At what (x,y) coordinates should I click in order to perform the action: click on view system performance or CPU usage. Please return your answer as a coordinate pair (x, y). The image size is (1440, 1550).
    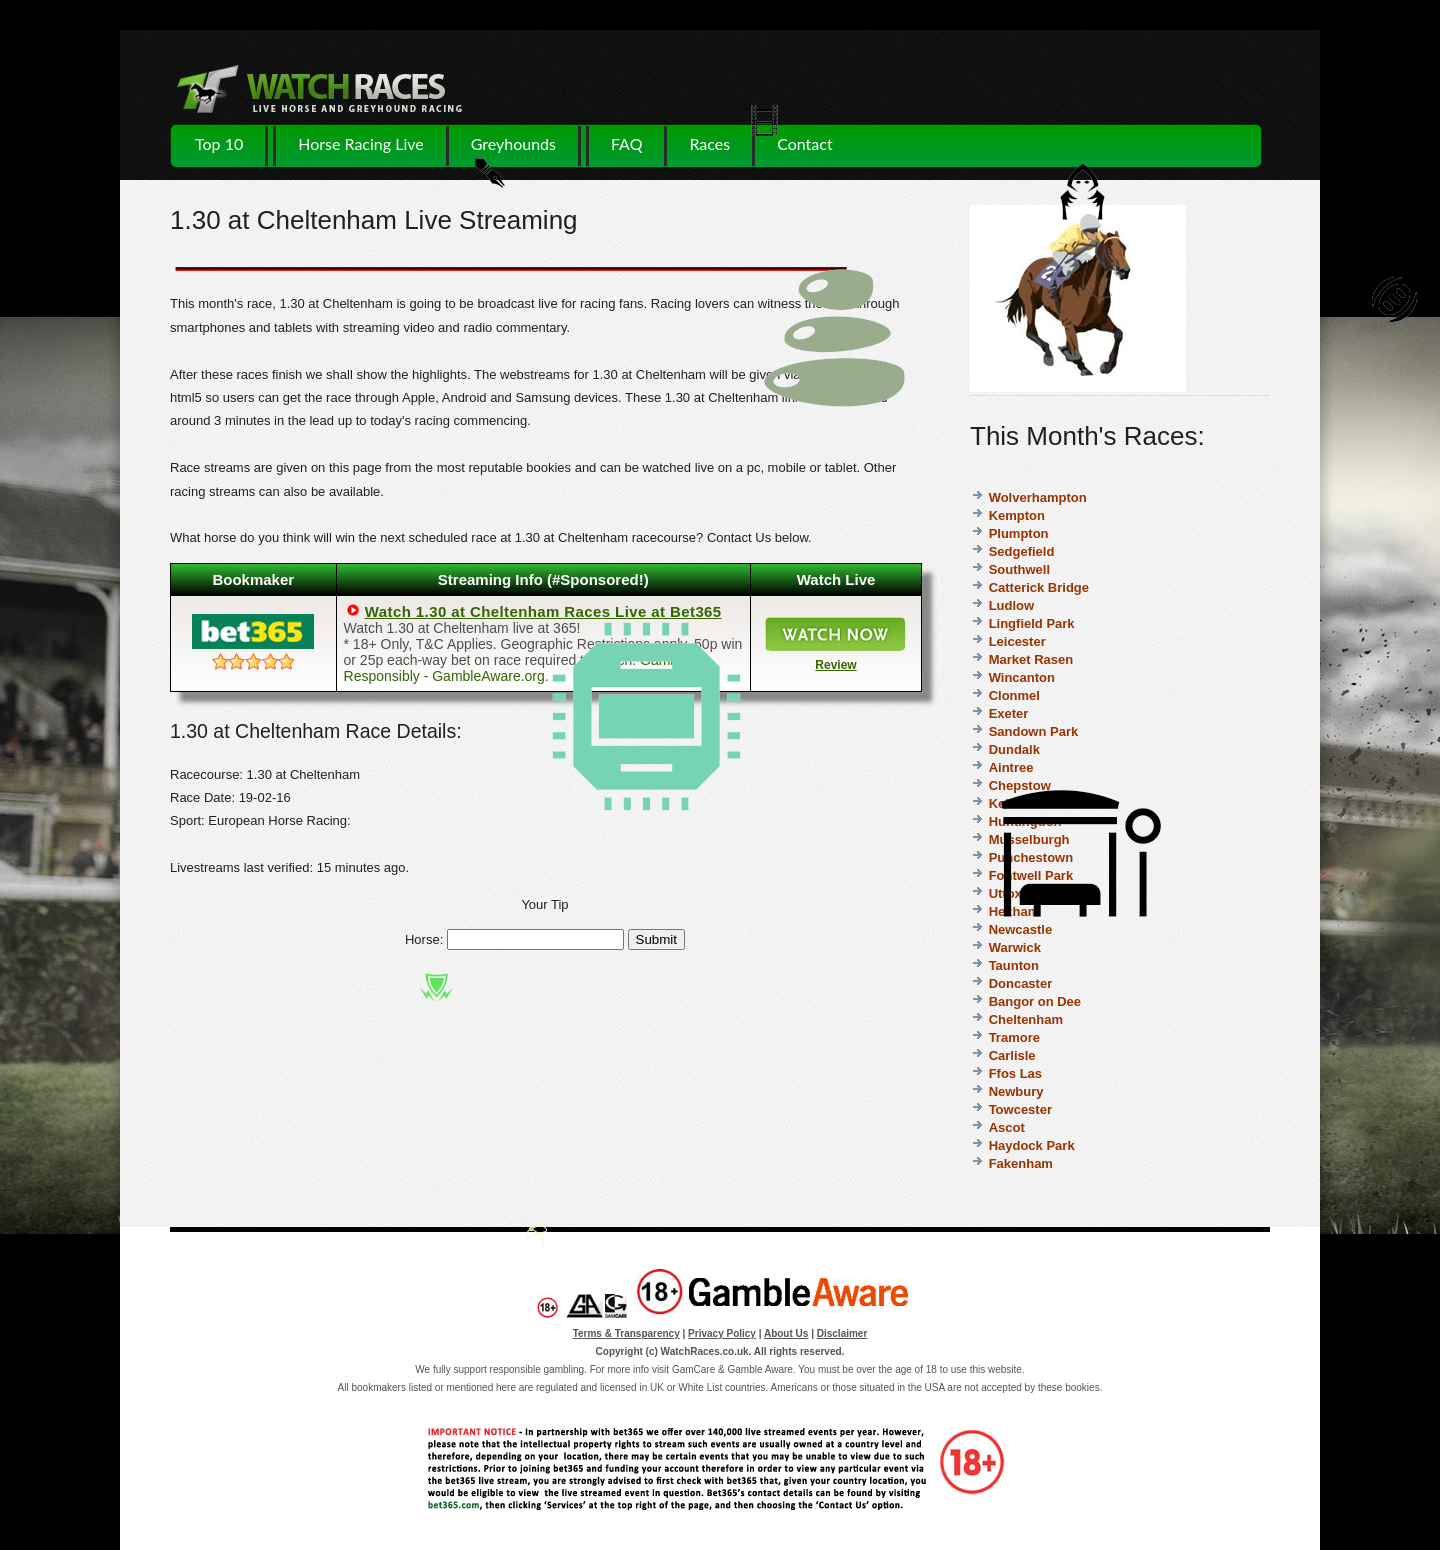
    Looking at the image, I should click on (646, 716).